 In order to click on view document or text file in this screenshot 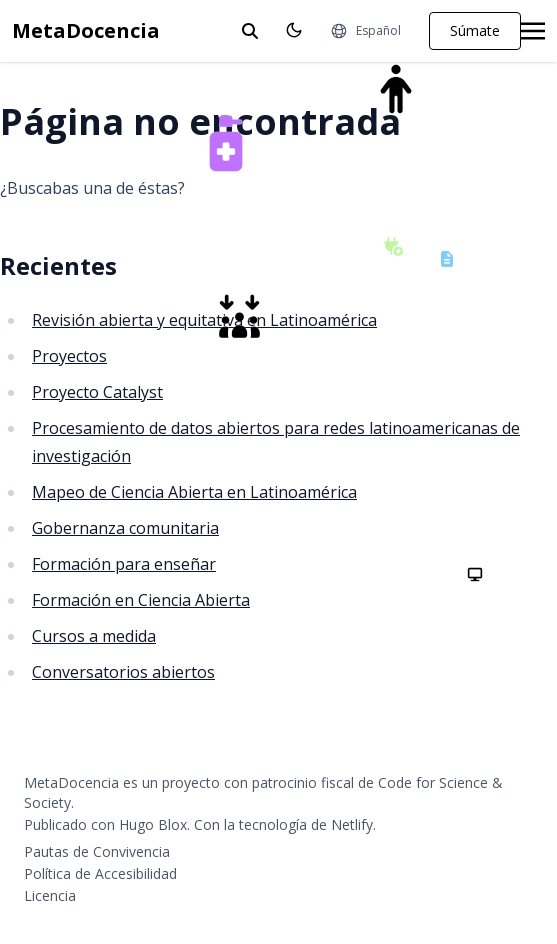, I will do `click(447, 259)`.